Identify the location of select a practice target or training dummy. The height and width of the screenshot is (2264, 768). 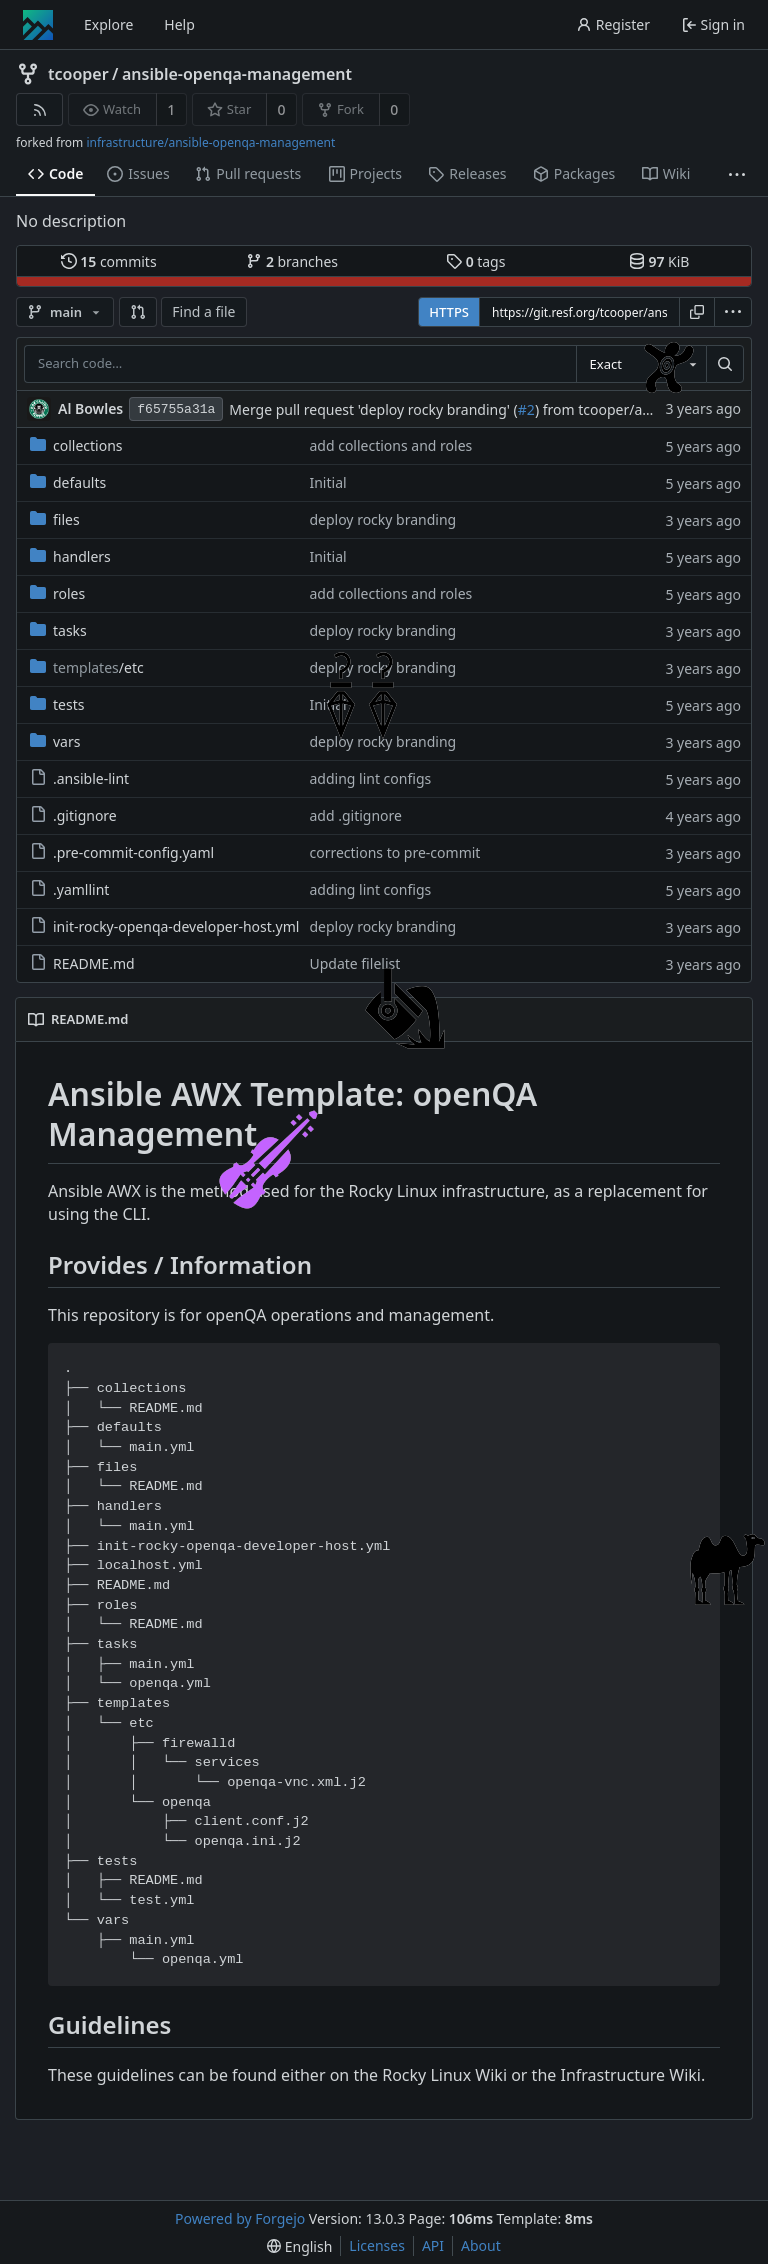
(668, 367).